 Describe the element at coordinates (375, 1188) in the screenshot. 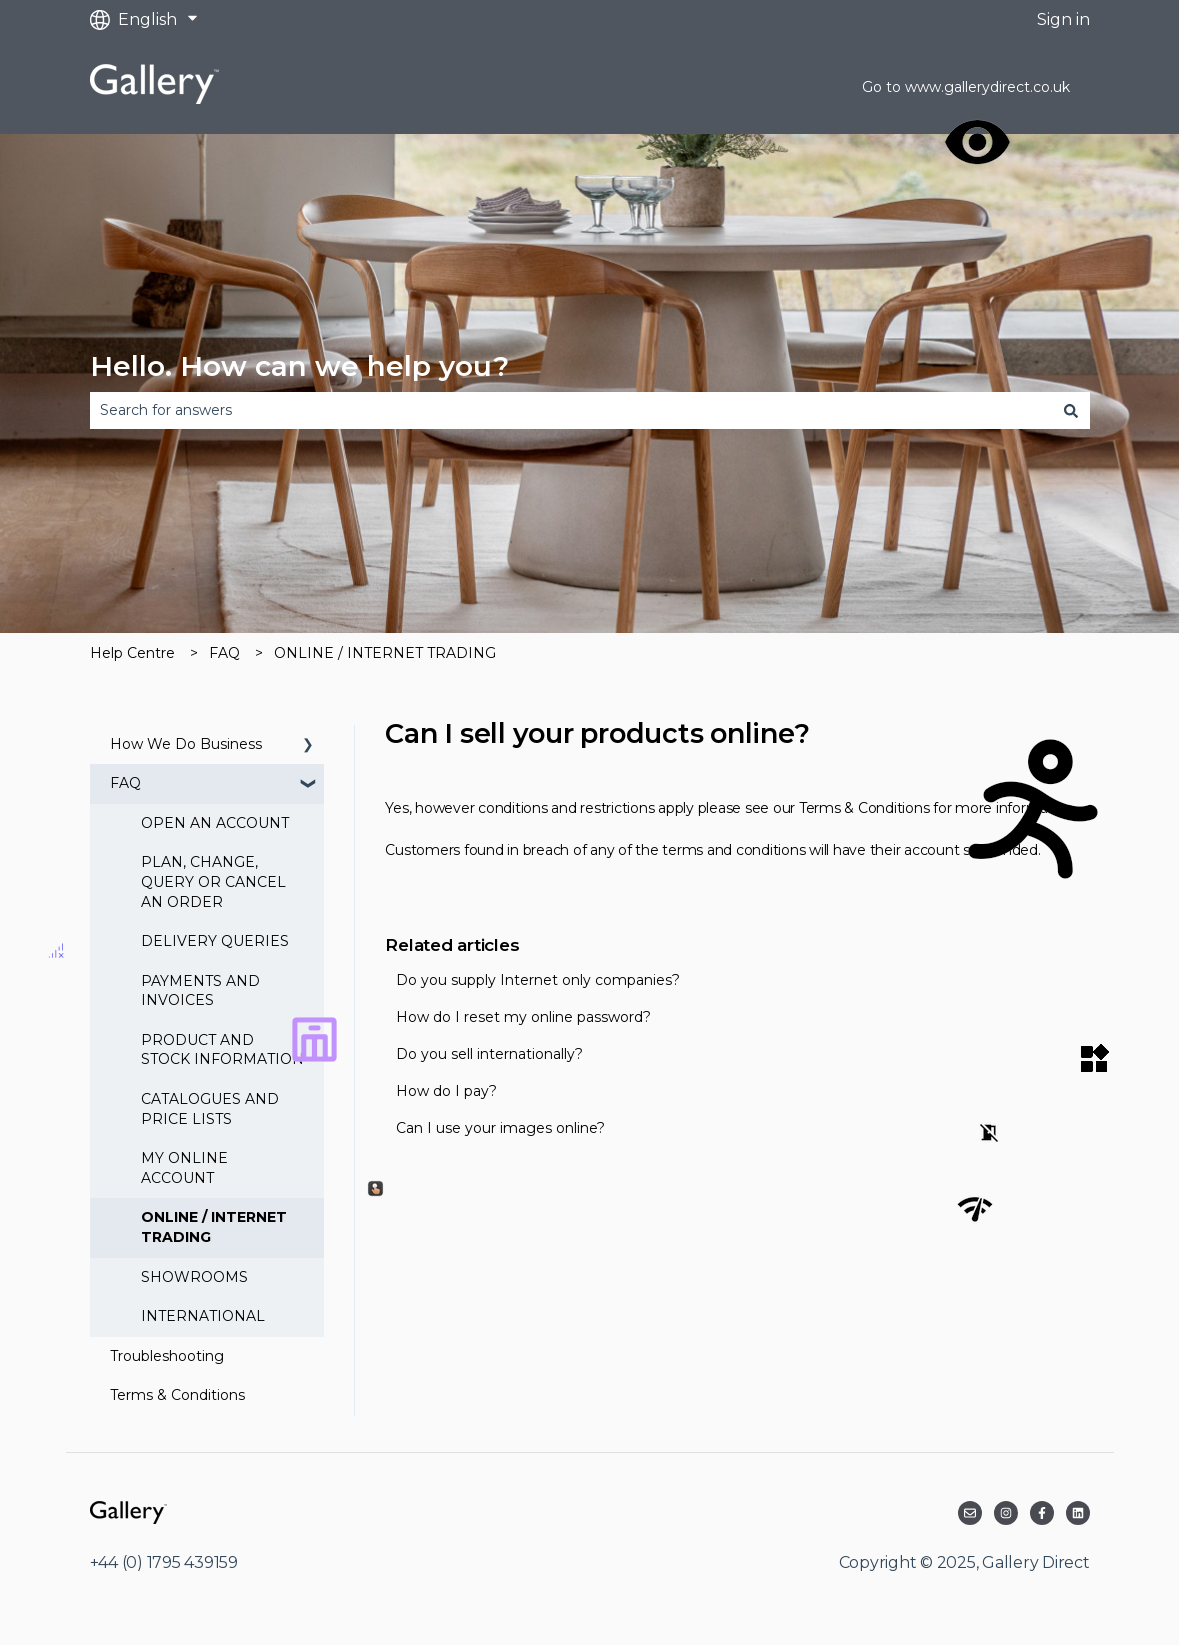

I see `touchscreen input settings` at that location.